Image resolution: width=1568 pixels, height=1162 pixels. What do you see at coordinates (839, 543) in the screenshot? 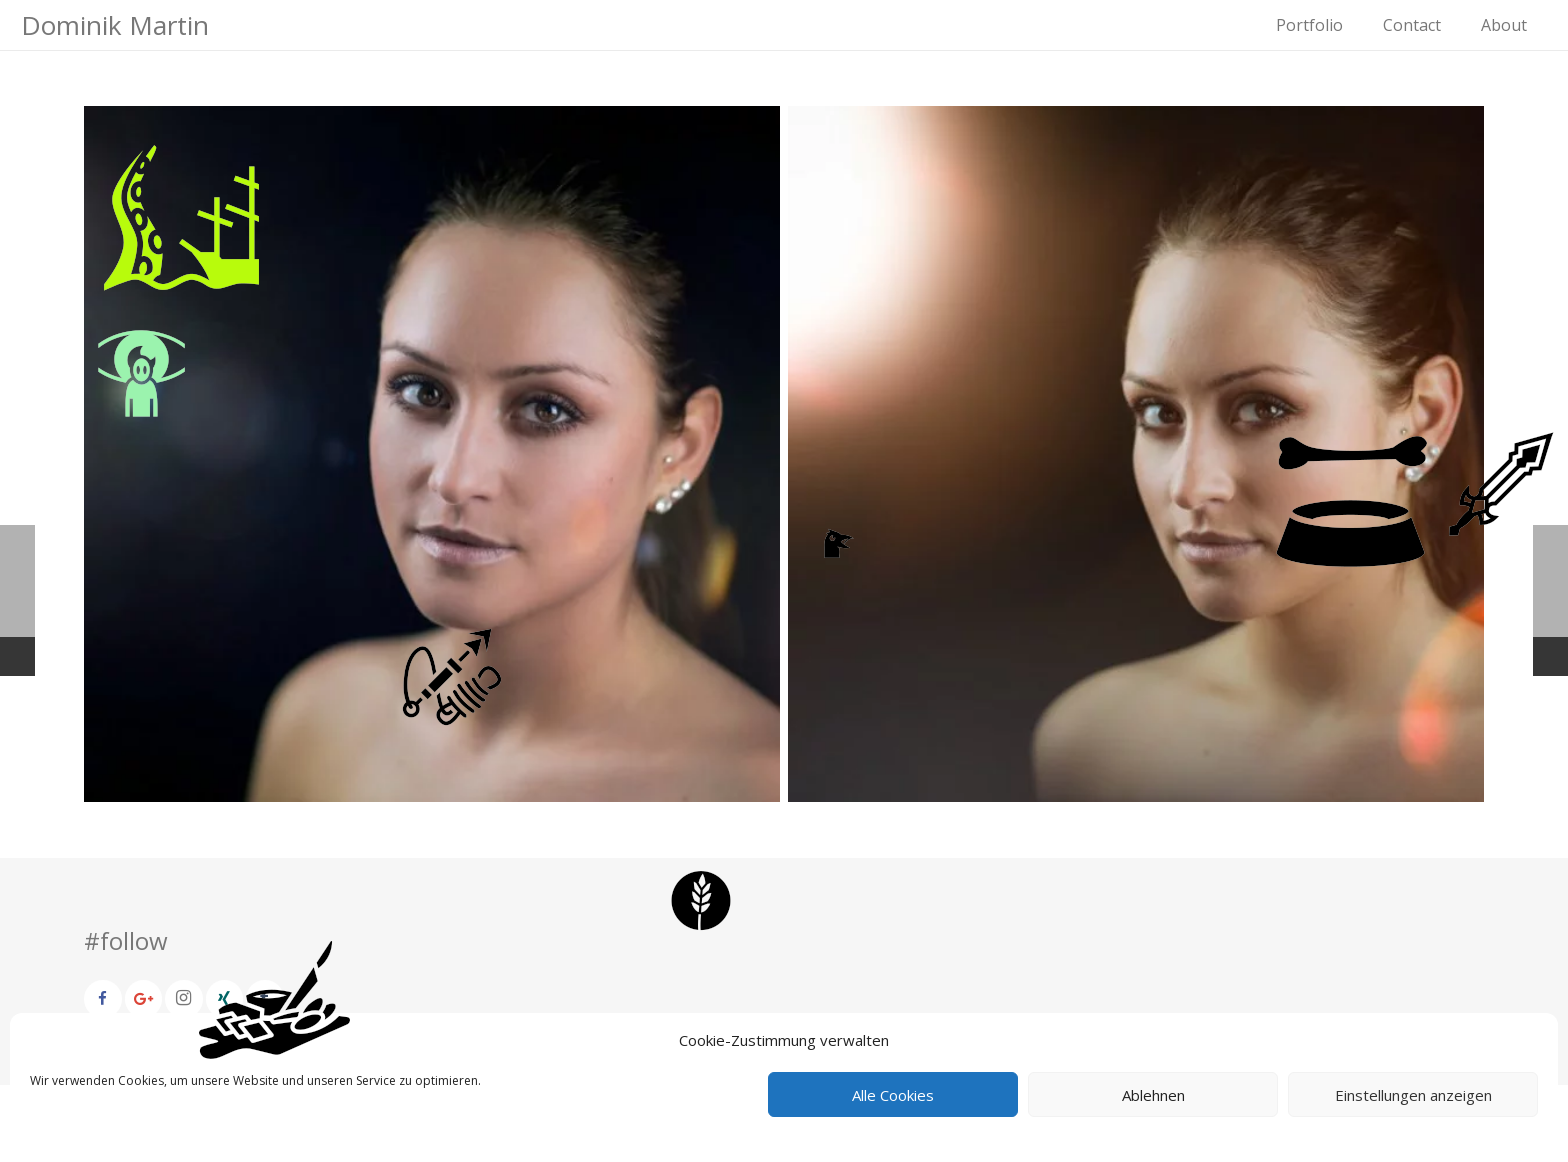
I see `share to twitter` at bounding box center [839, 543].